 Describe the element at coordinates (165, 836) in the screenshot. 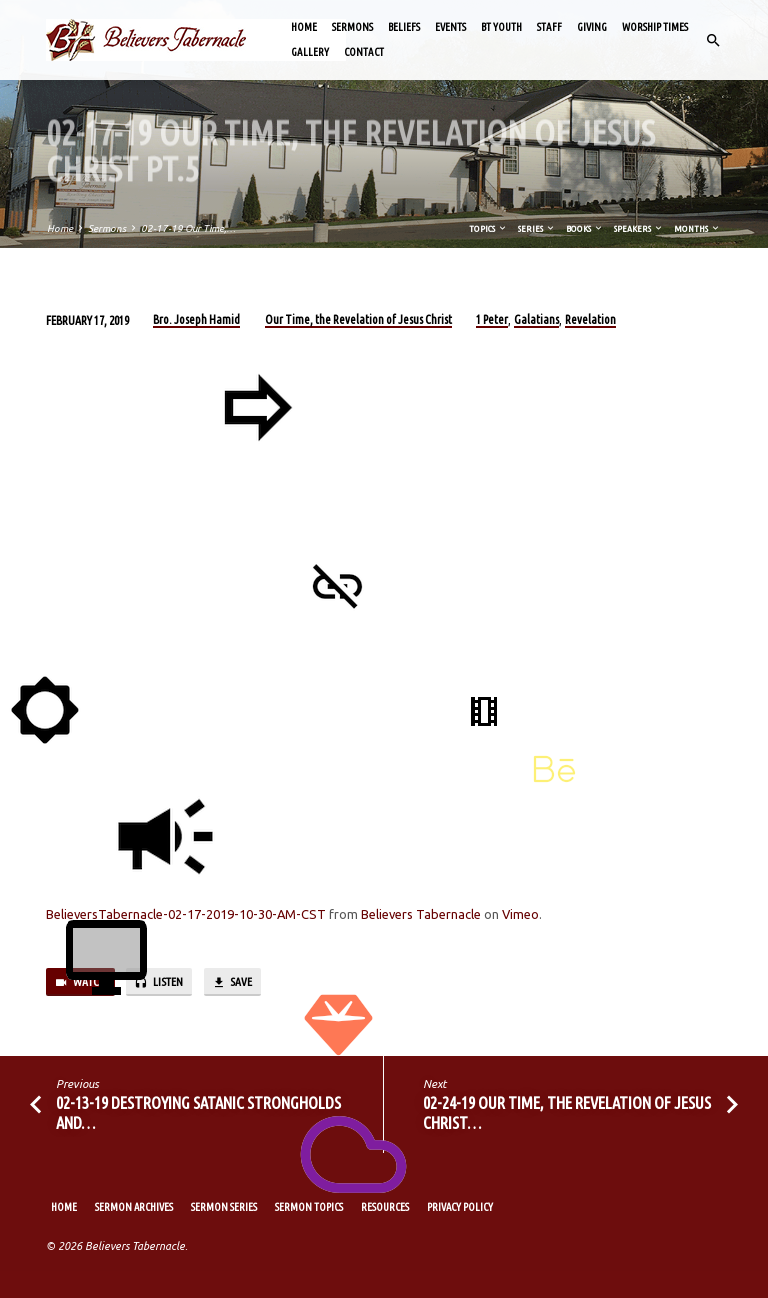

I see `view announcements or notifications` at that location.